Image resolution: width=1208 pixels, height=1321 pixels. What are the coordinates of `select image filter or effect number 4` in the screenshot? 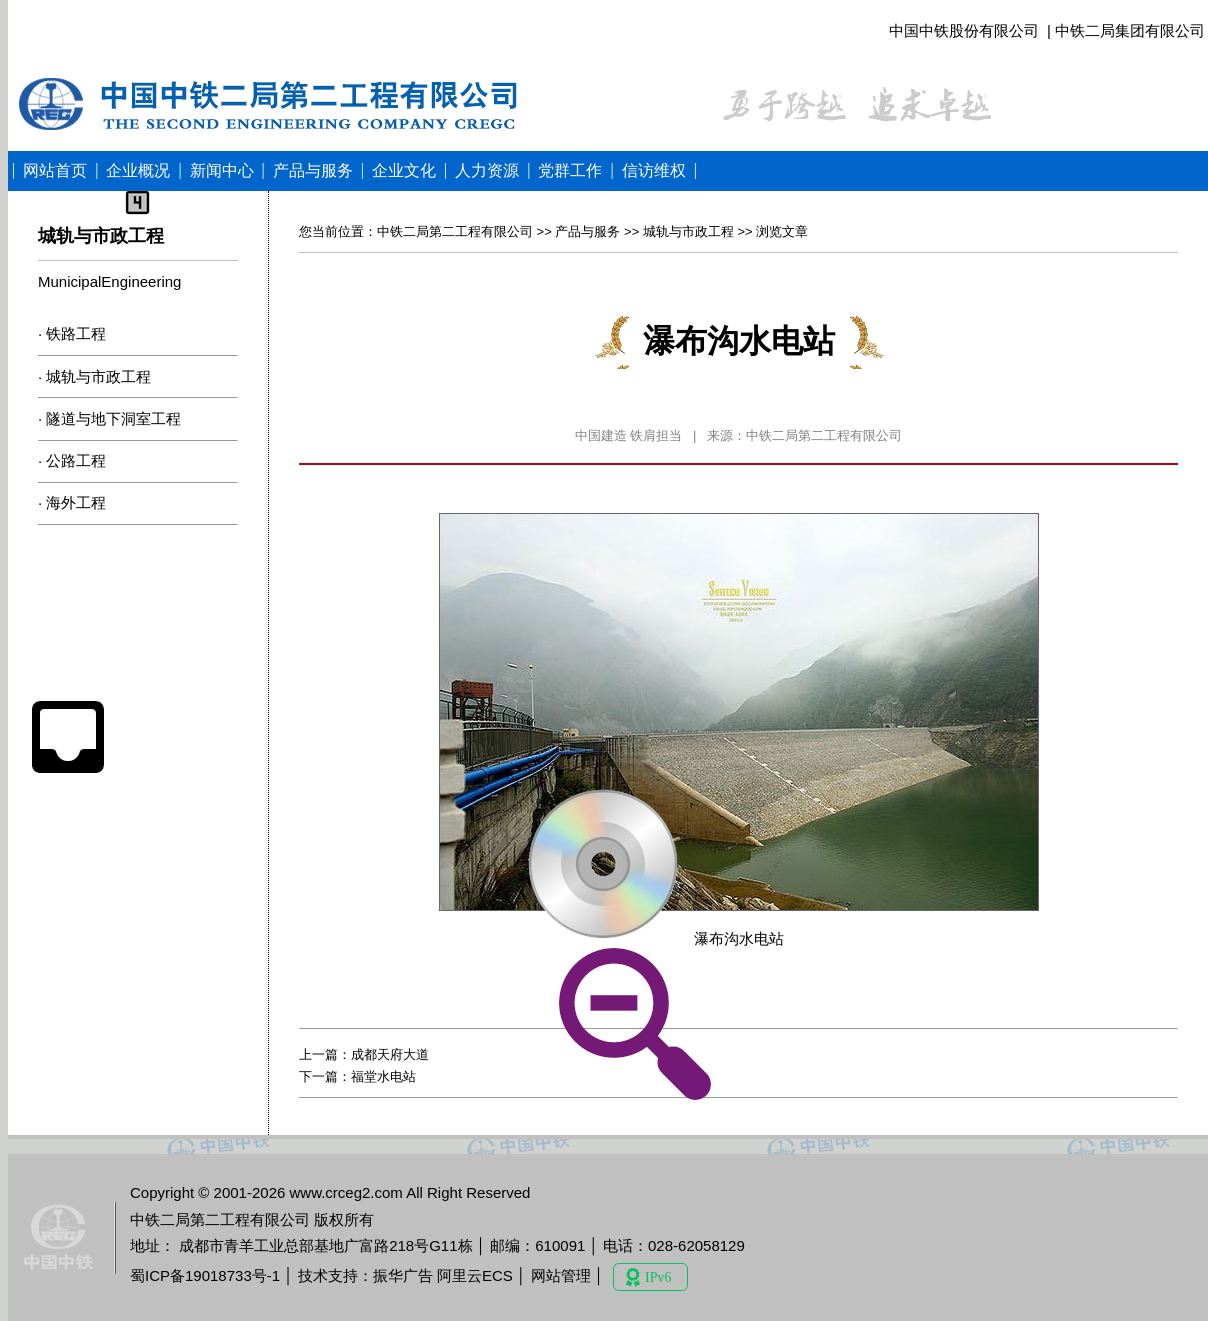 It's located at (137, 202).